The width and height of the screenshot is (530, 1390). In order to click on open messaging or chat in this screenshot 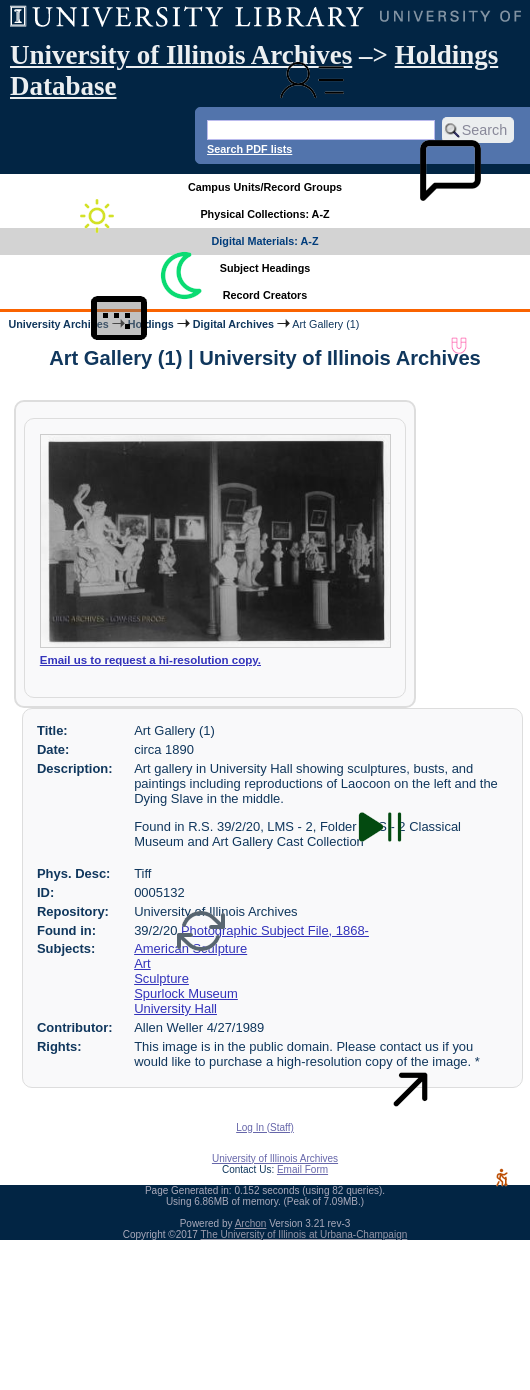, I will do `click(450, 170)`.